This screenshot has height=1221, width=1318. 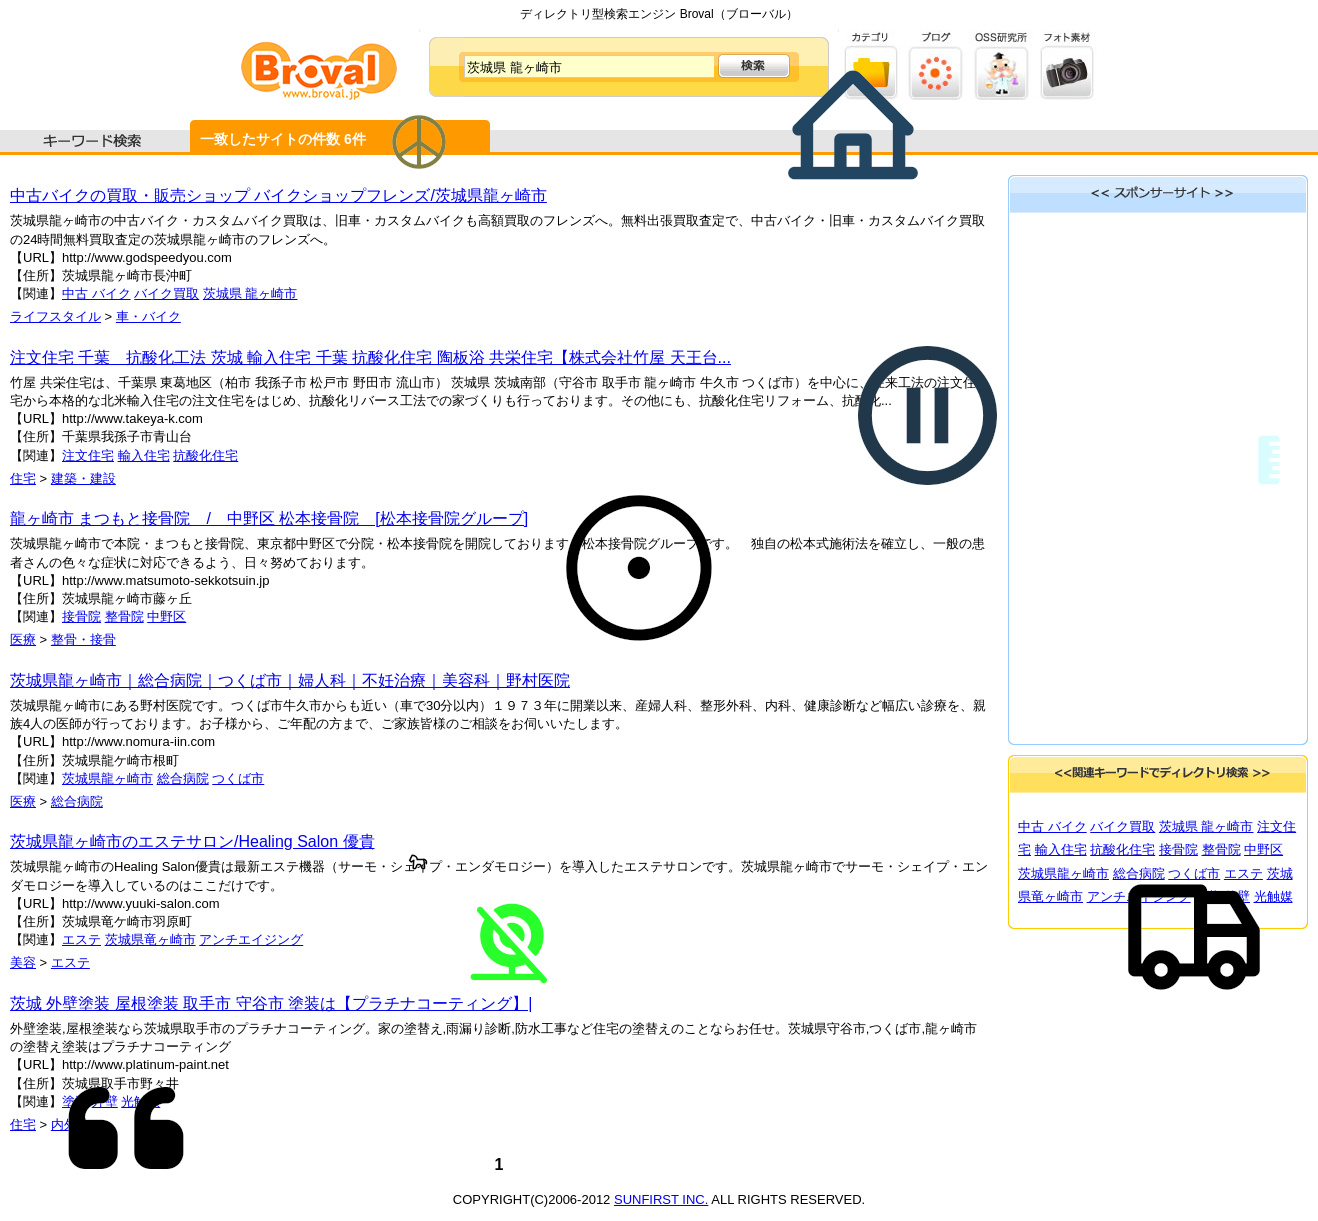 I want to click on view open issues or bugs, so click(x=644, y=573).